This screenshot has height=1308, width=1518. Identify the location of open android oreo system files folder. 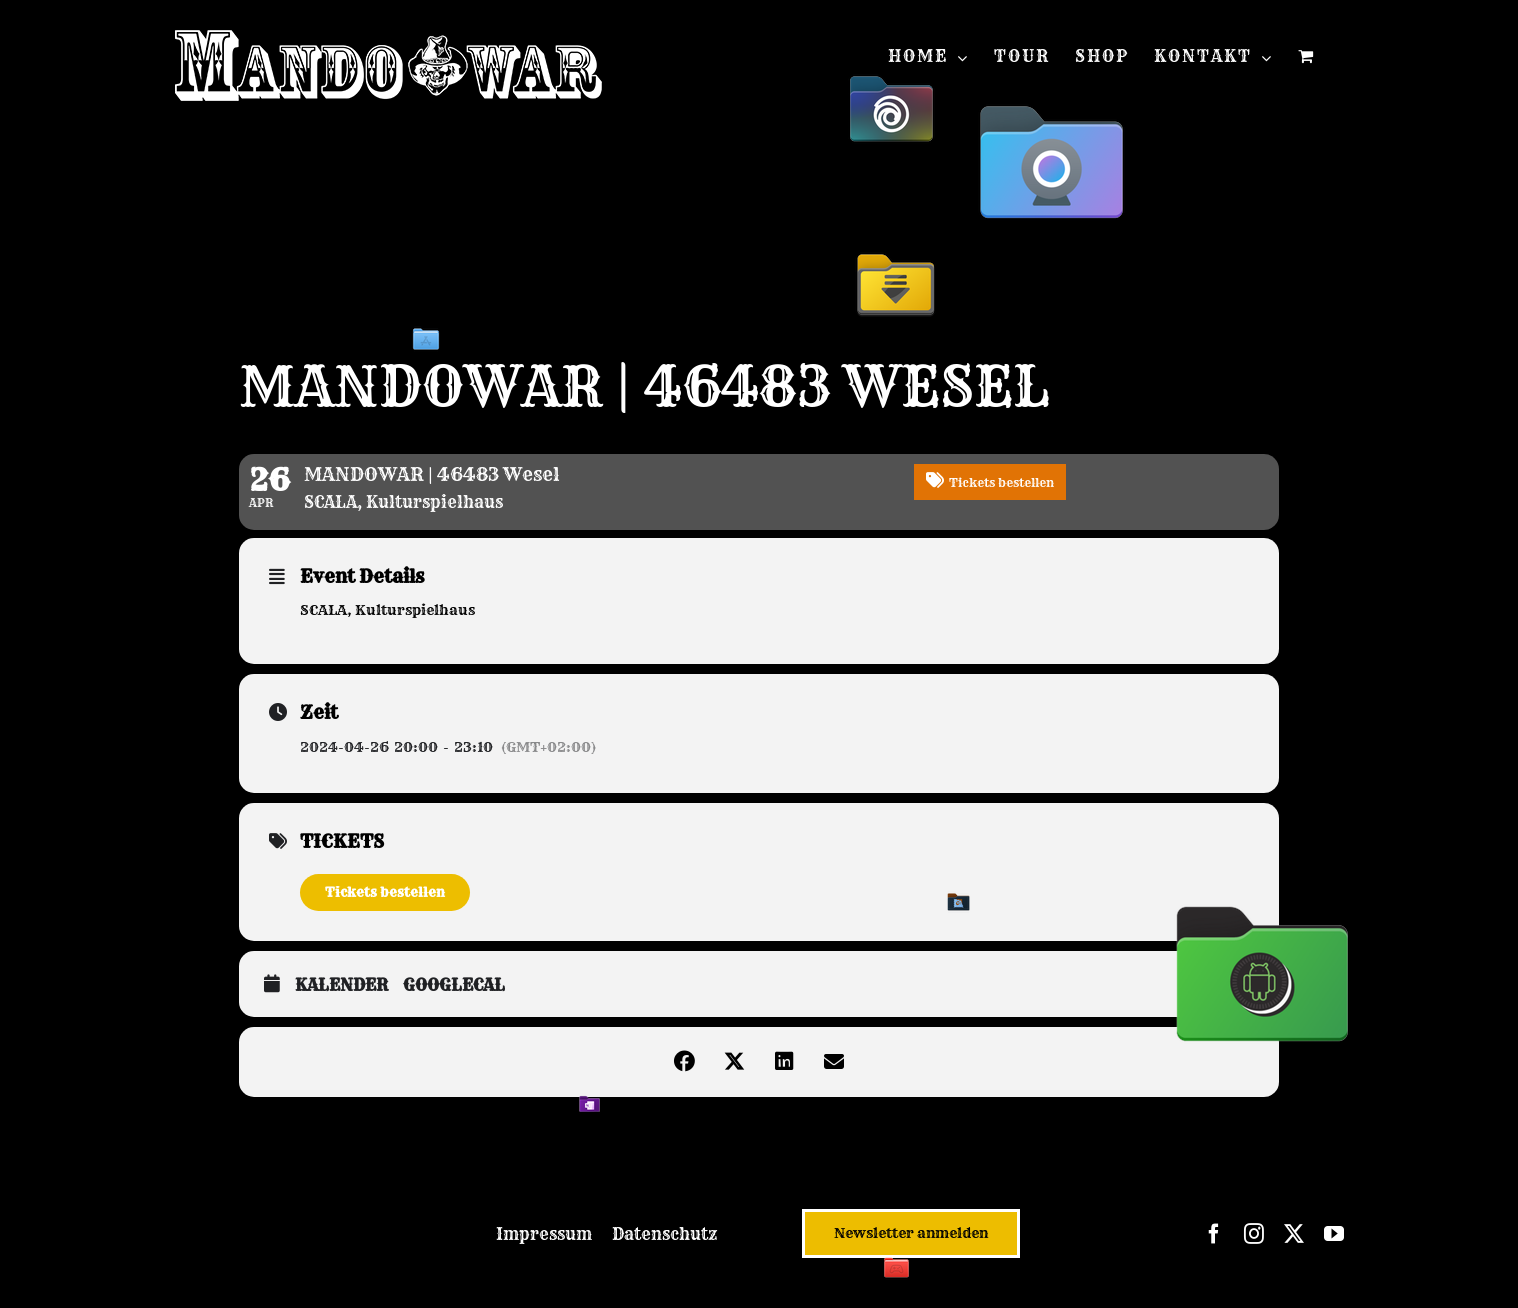
(1261, 978).